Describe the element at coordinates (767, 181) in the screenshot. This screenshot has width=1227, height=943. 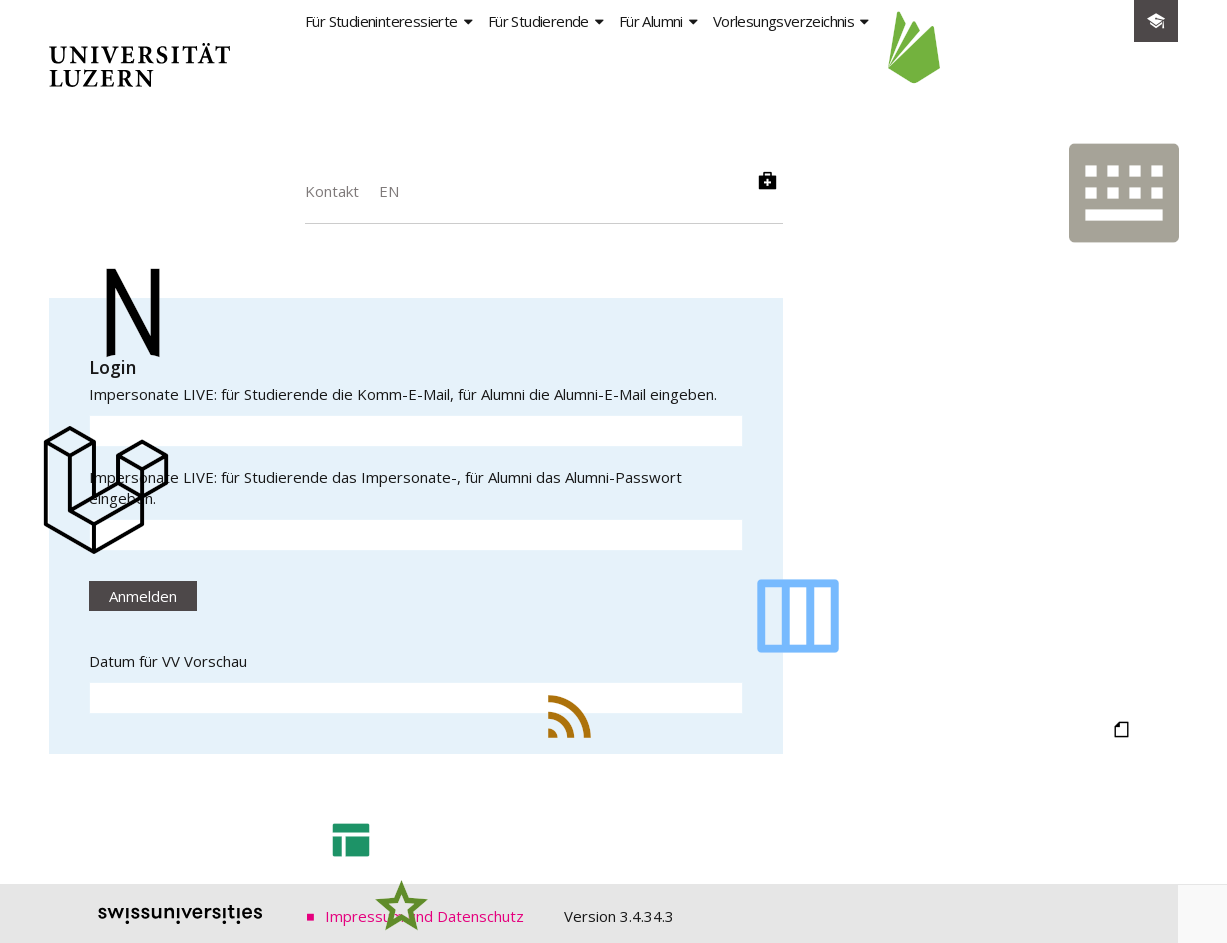
I see `access health or medical resources` at that location.